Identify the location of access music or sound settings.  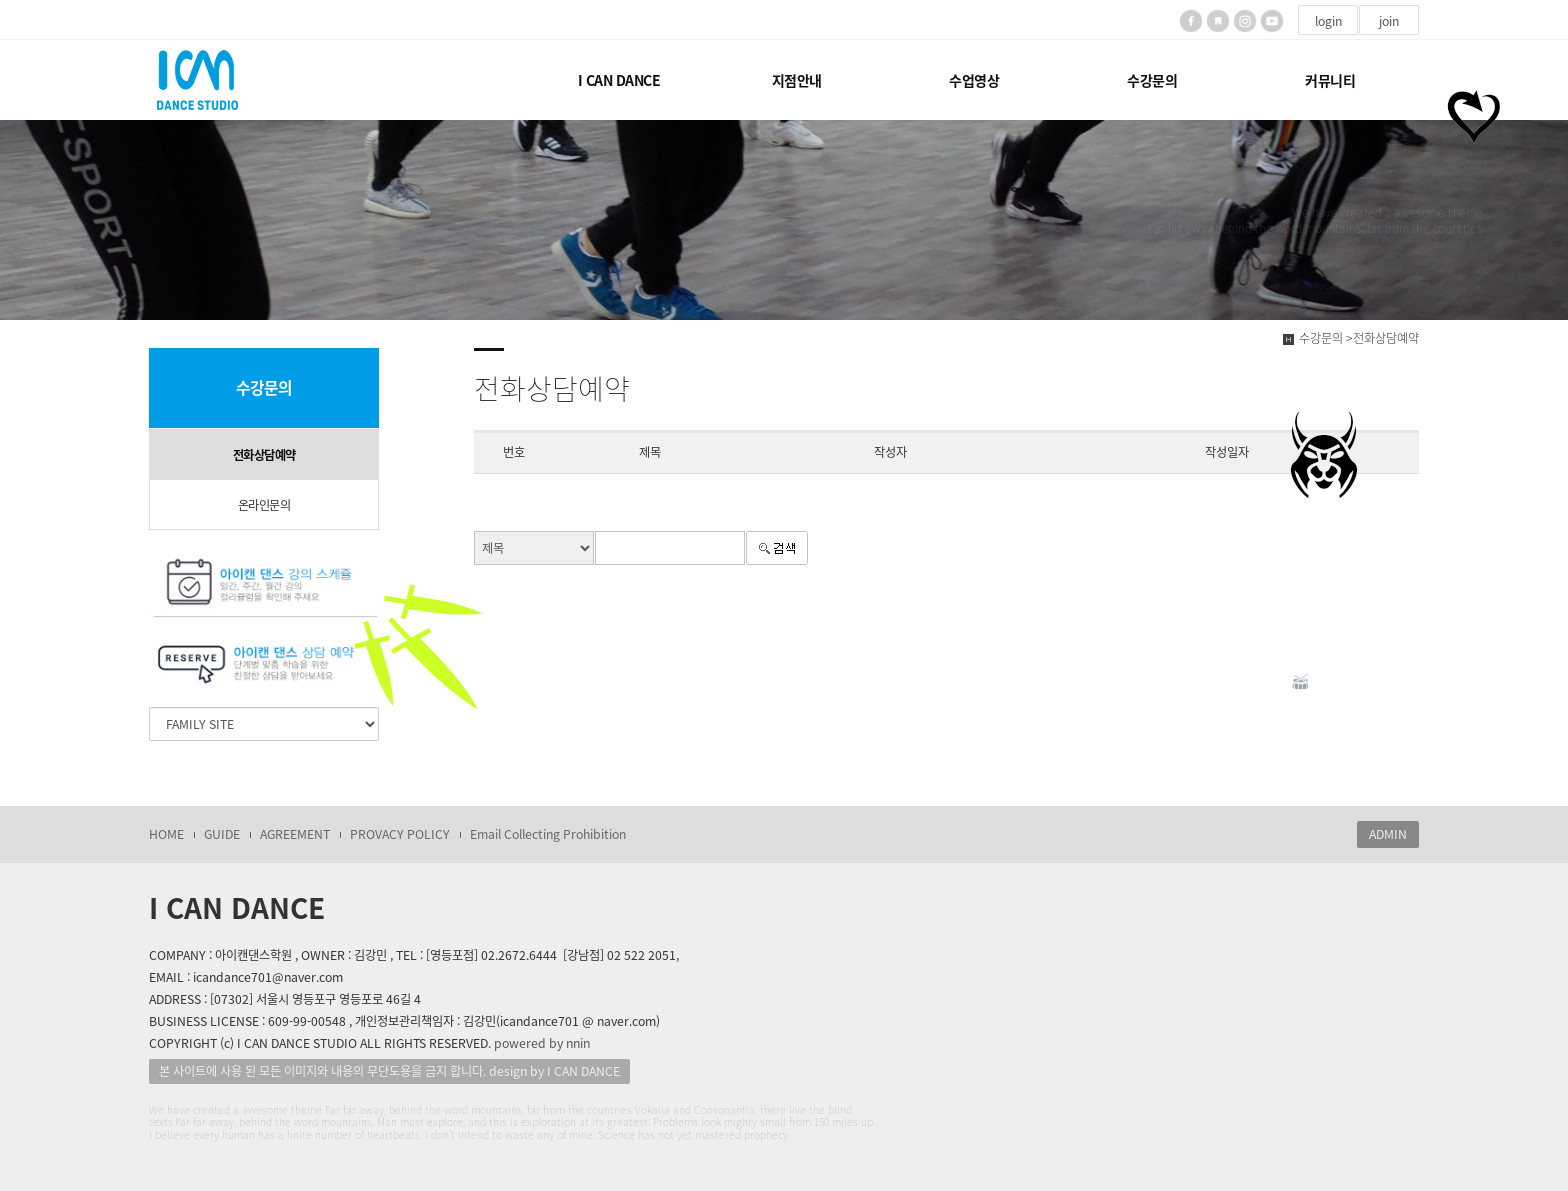
(1300, 681).